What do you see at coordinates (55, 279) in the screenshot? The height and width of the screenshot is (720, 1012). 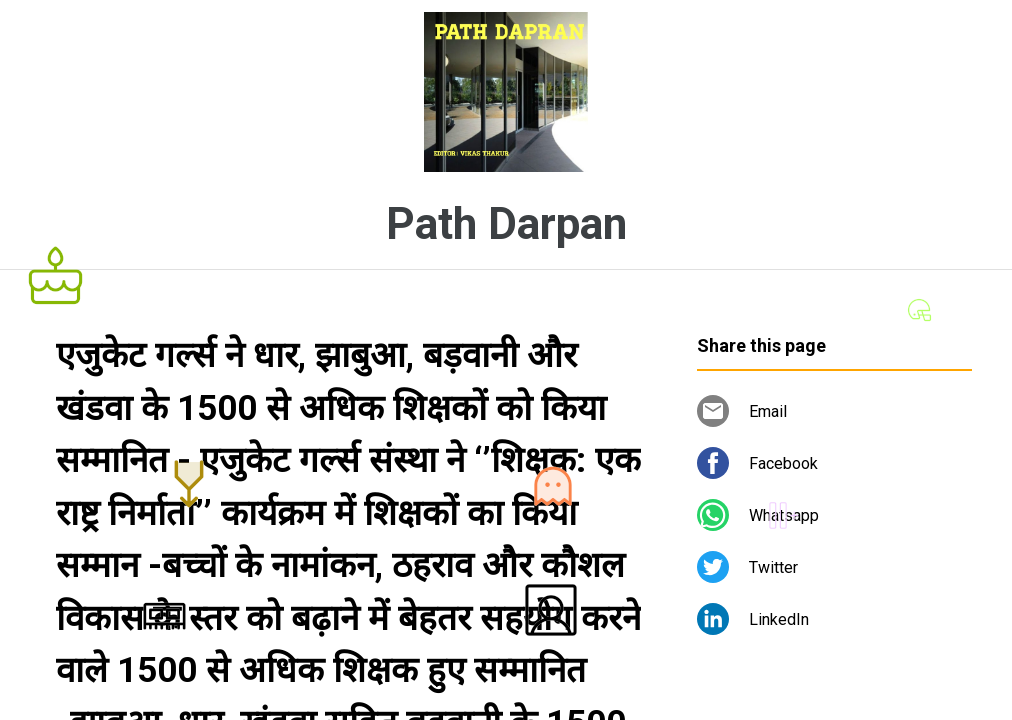 I see `view birthday or celebration reminders` at bounding box center [55, 279].